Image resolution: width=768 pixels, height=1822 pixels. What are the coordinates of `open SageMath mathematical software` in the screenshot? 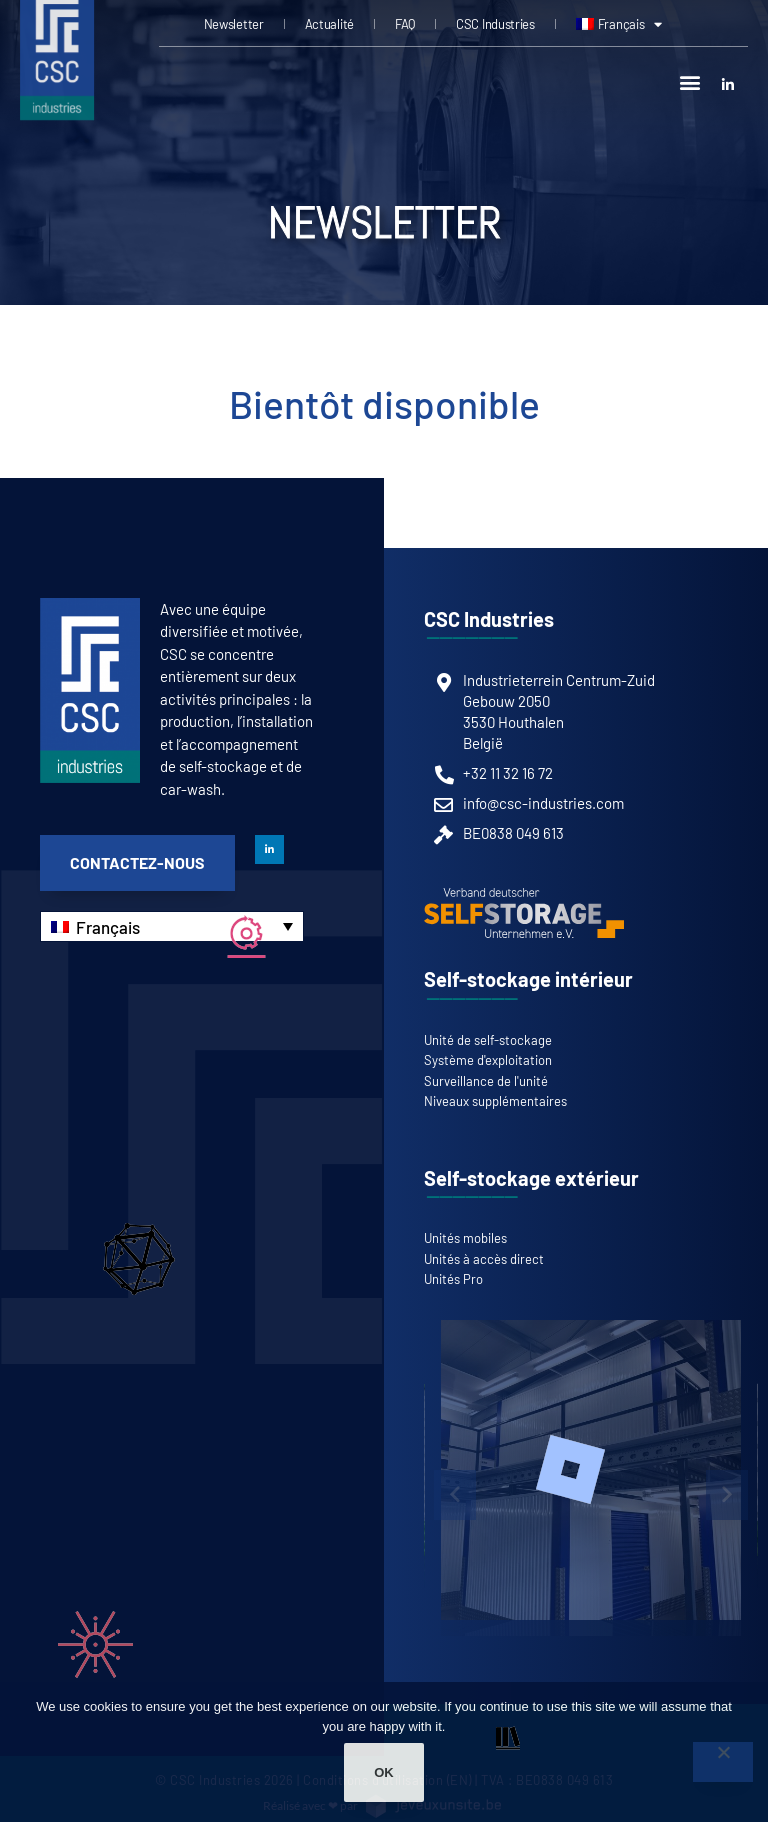 It's located at (139, 1259).